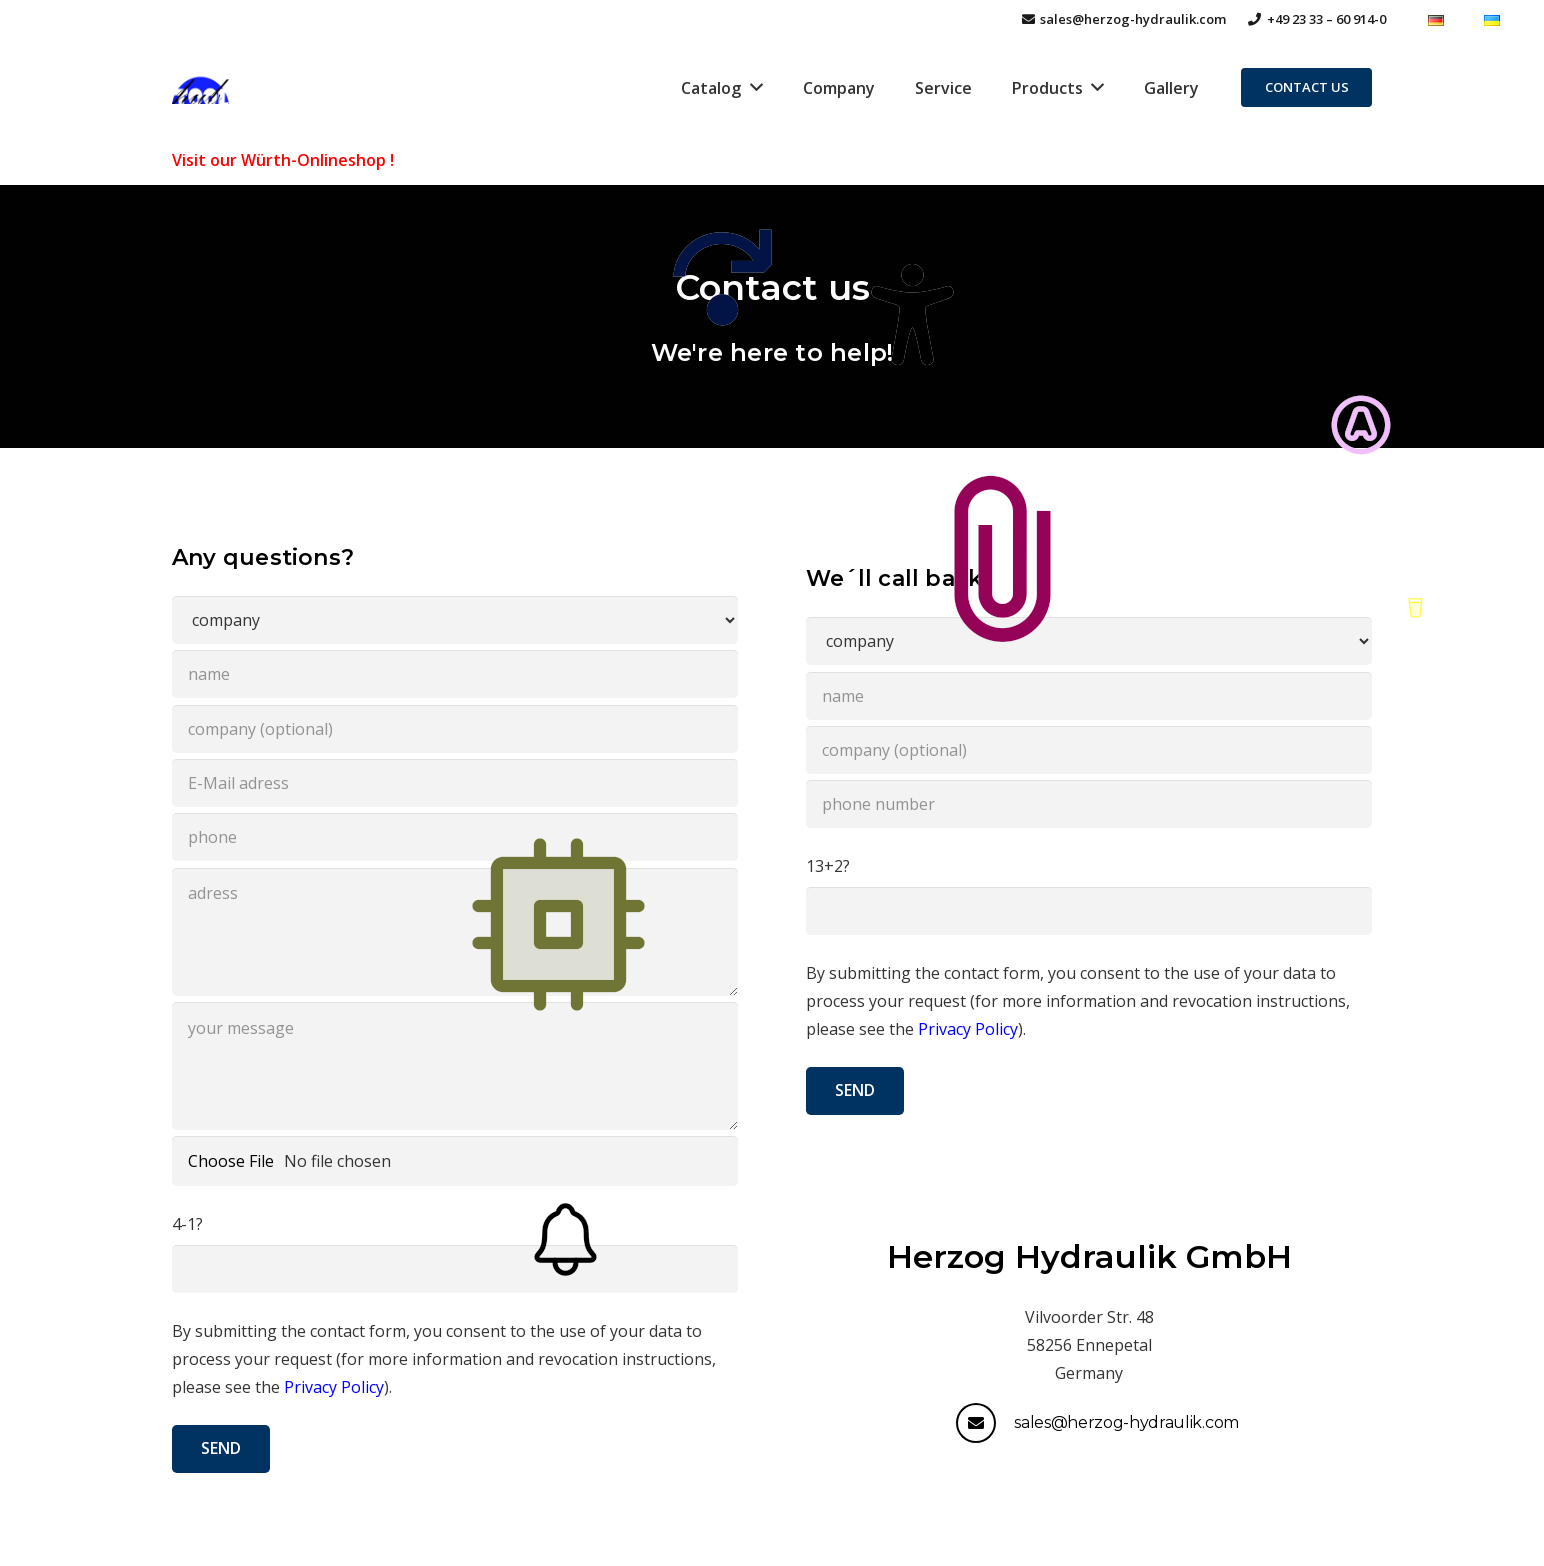  Describe the element at coordinates (1361, 425) in the screenshot. I see `sign in with OAuth authentication` at that location.